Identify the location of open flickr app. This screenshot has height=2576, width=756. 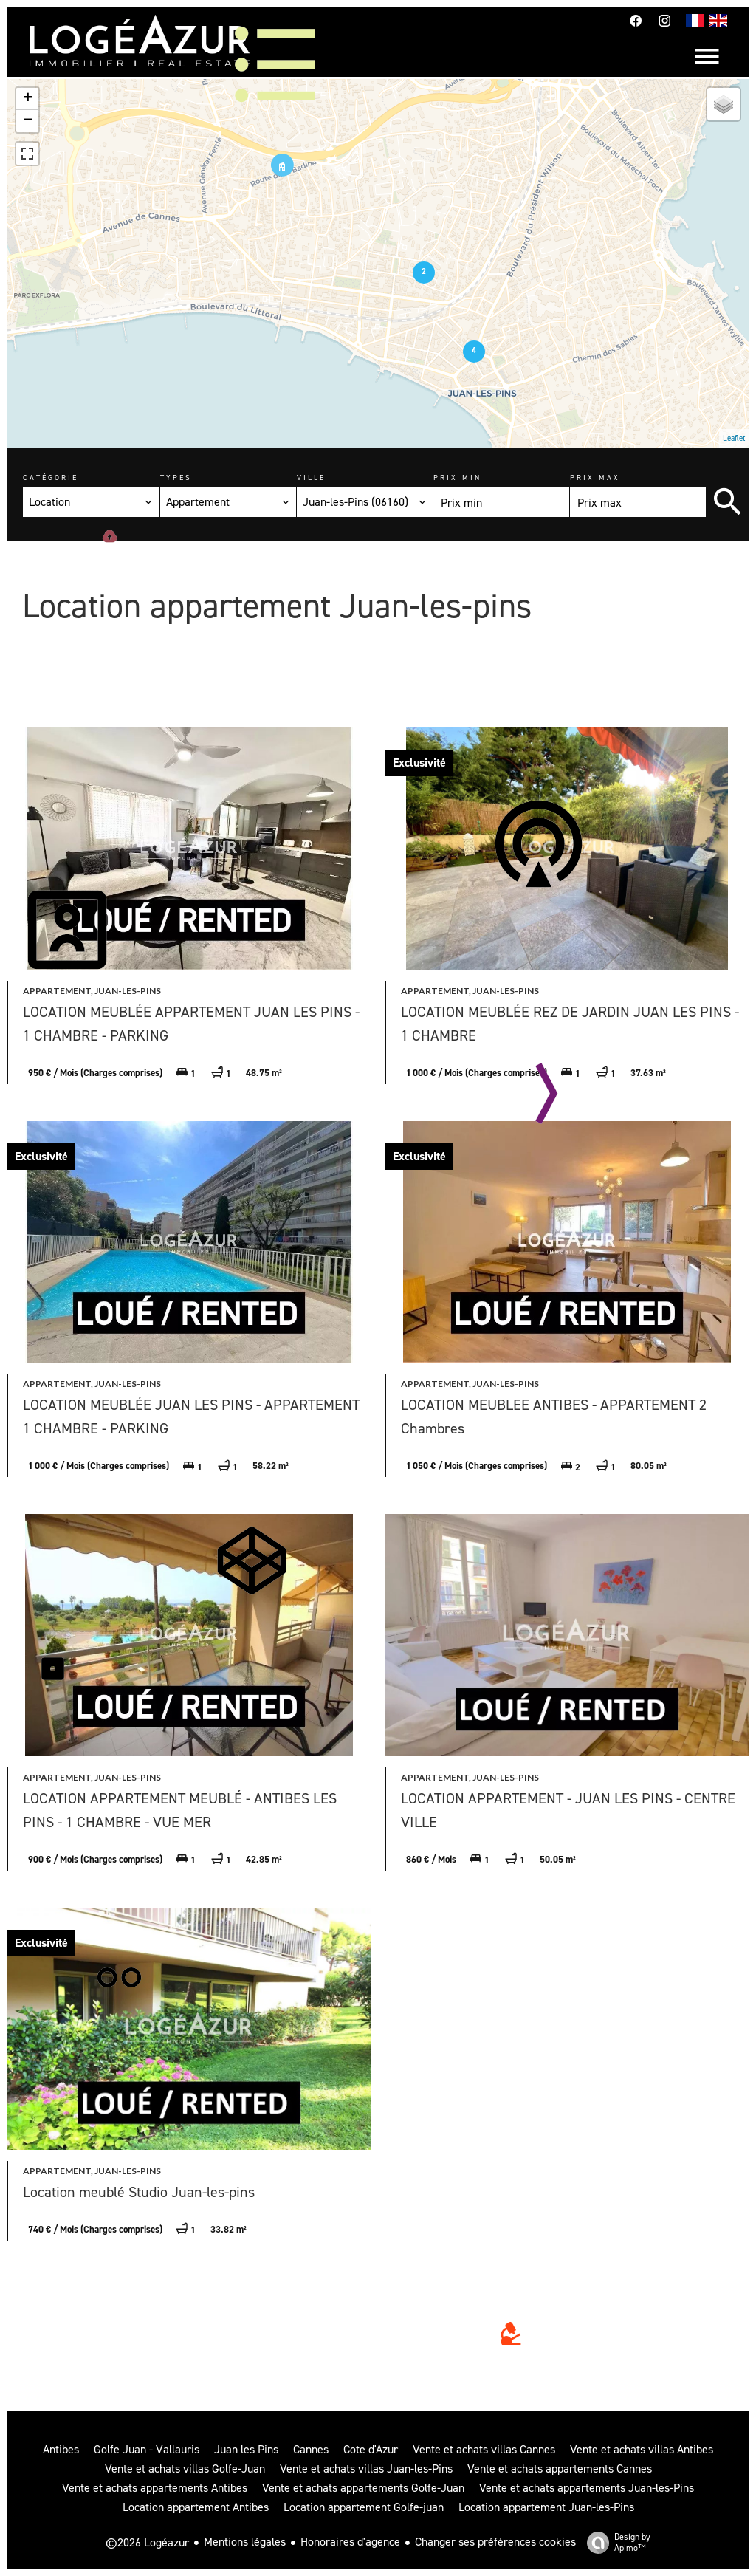
(119, 1977).